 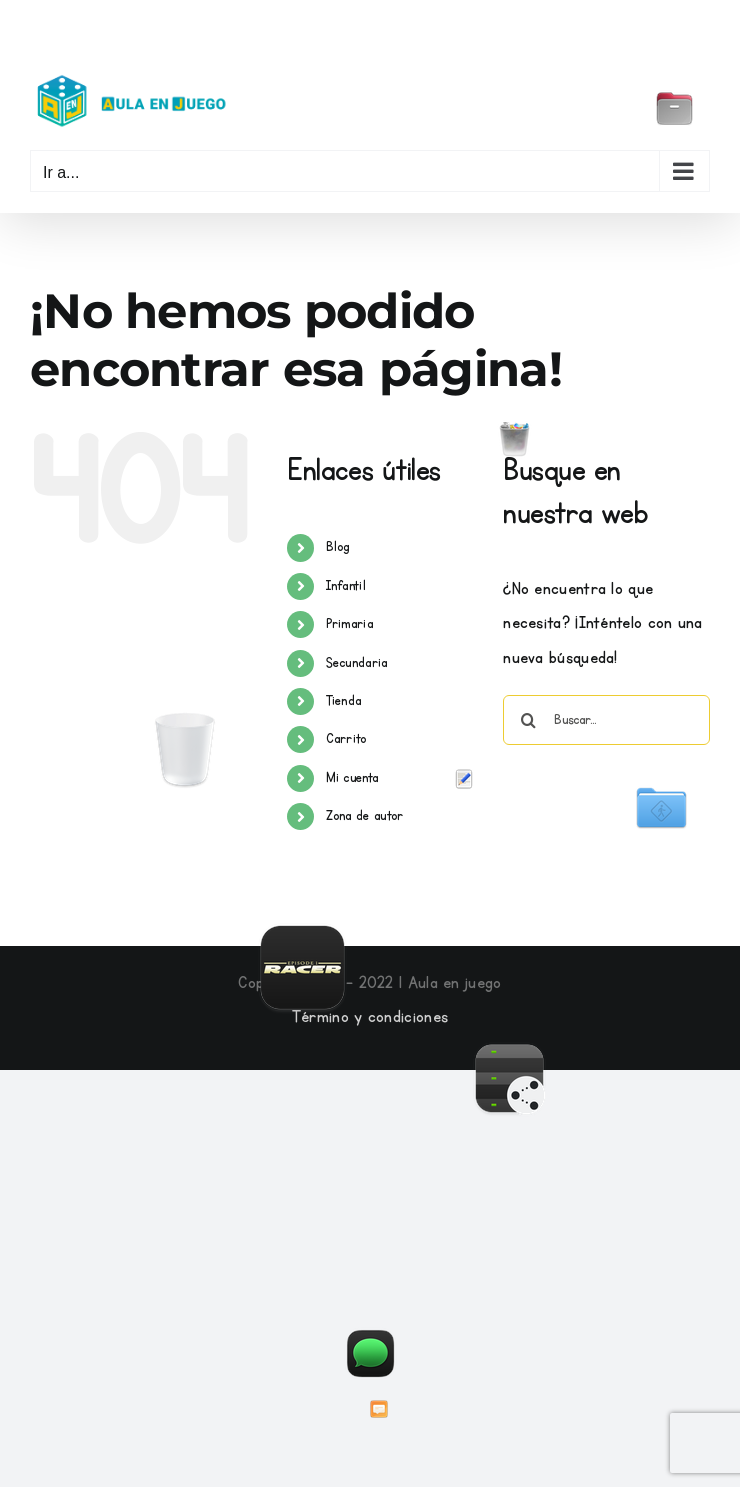 I want to click on open the trash to view deleted items, so click(x=185, y=749).